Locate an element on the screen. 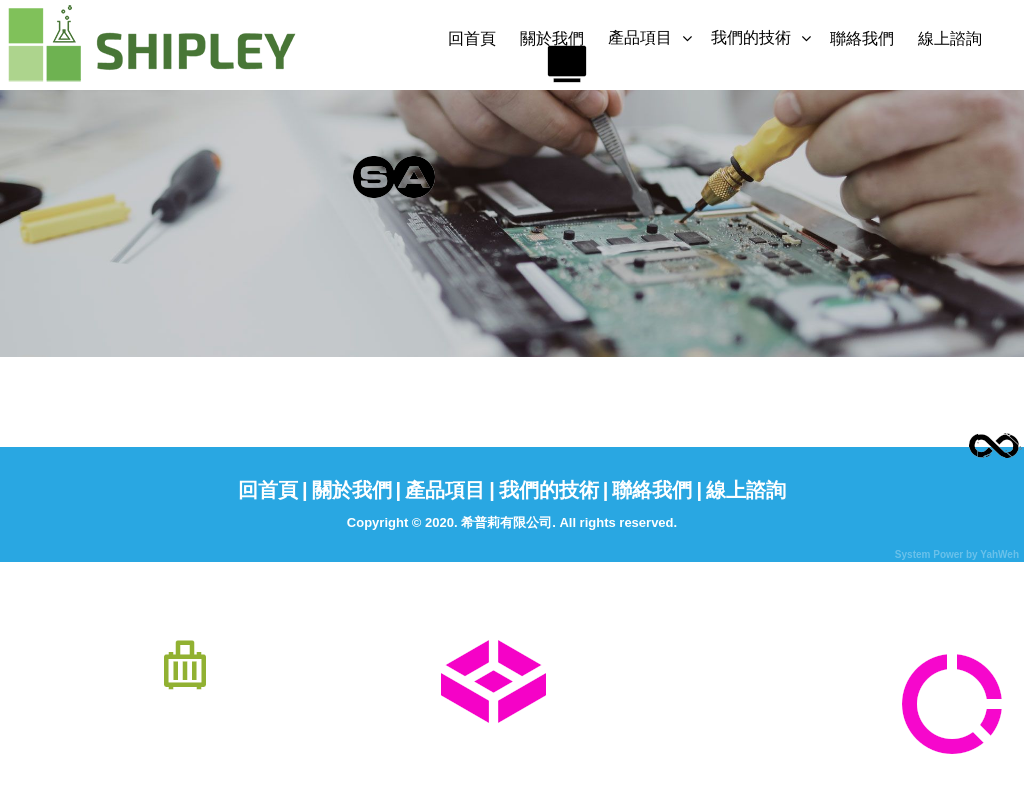 Image resolution: width=1024 pixels, height=810 pixels. view data breakdown or analytics is located at coordinates (952, 704).